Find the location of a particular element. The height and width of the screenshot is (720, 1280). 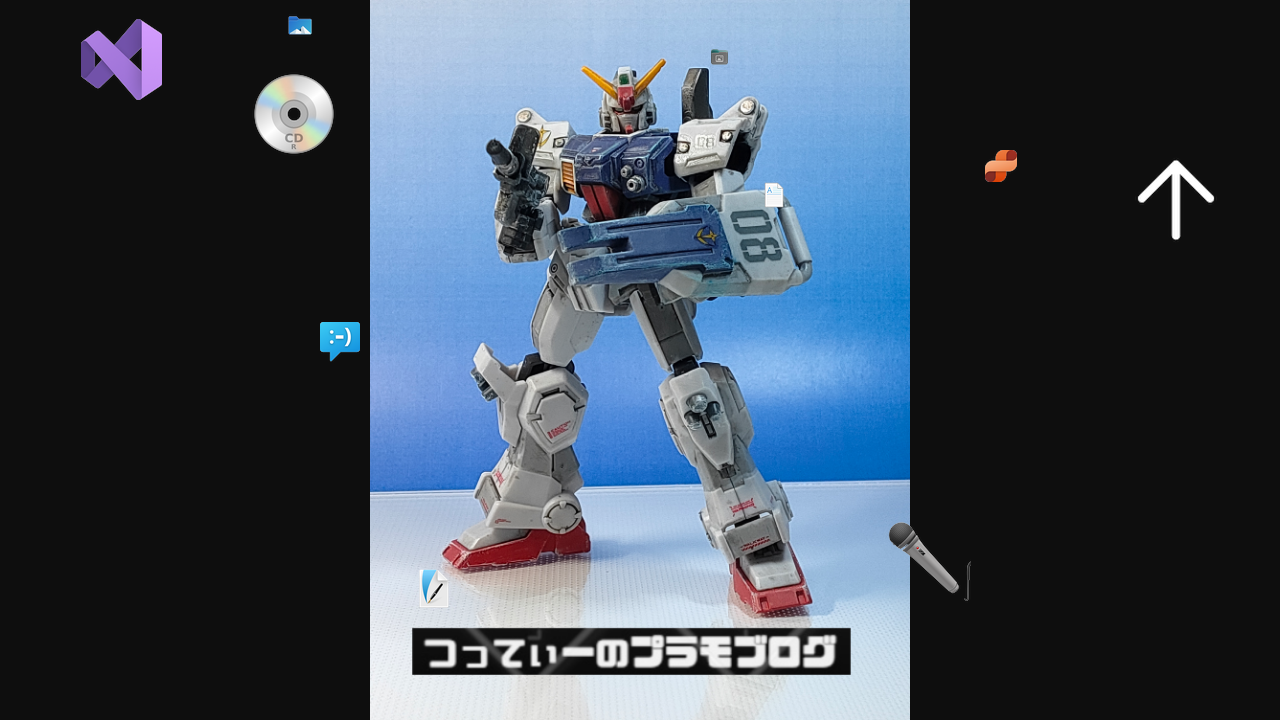

open the messaging app is located at coordinates (340, 342).